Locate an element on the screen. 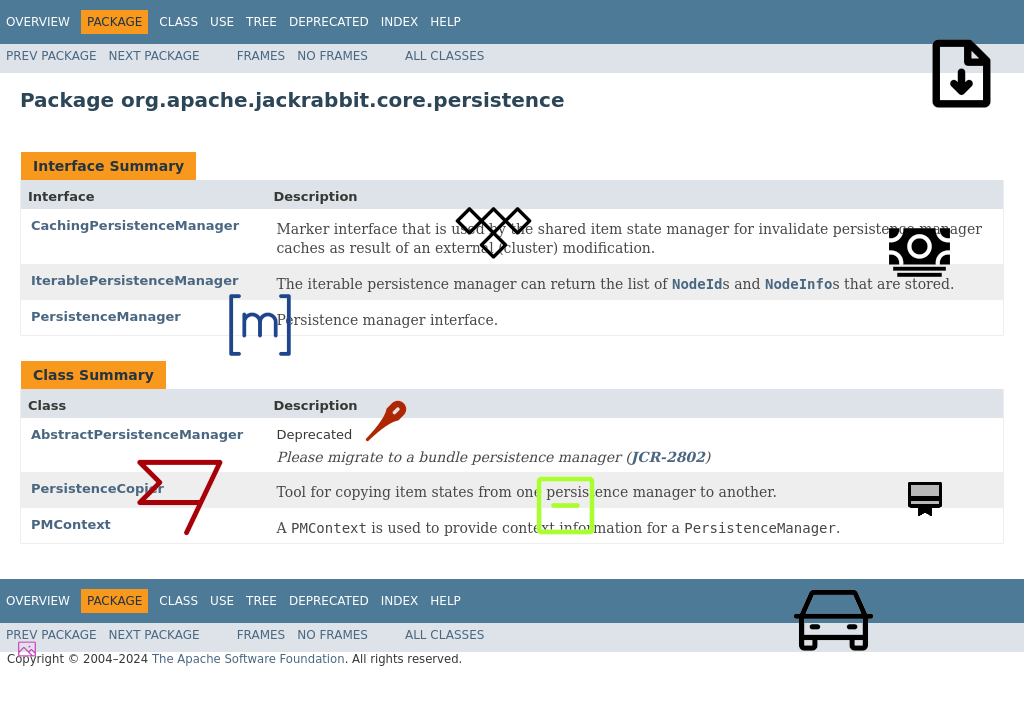  access sewing or craft tools is located at coordinates (386, 421).